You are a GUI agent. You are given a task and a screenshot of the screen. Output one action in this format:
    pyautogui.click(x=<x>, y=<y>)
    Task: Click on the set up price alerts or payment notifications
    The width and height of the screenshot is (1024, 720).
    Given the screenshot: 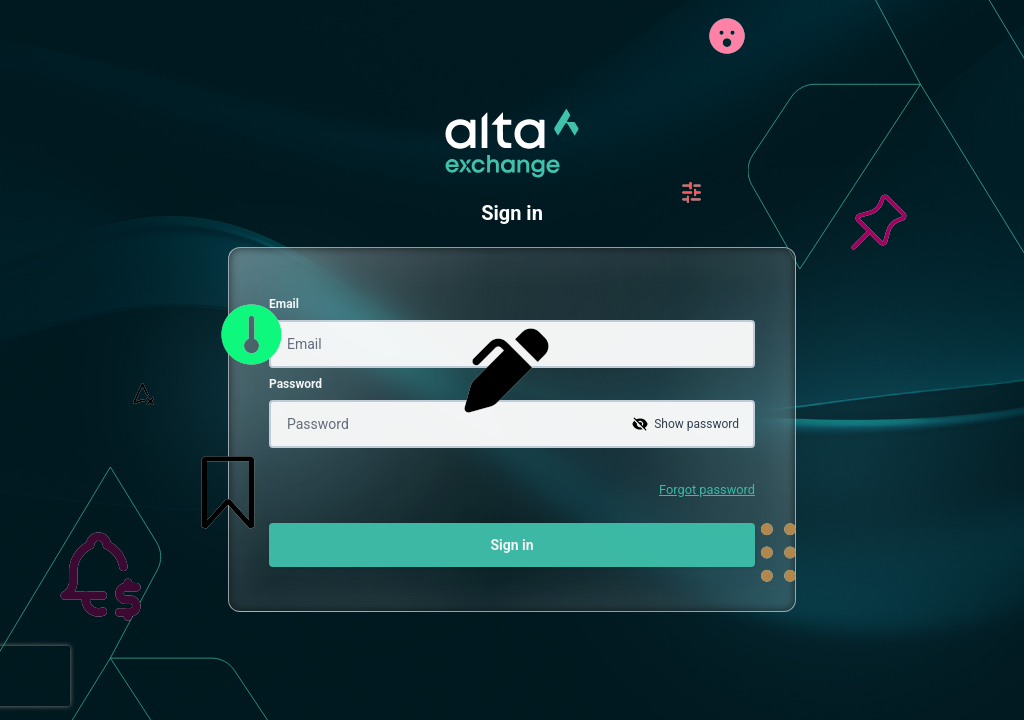 What is the action you would take?
    pyautogui.click(x=98, y=574)
    